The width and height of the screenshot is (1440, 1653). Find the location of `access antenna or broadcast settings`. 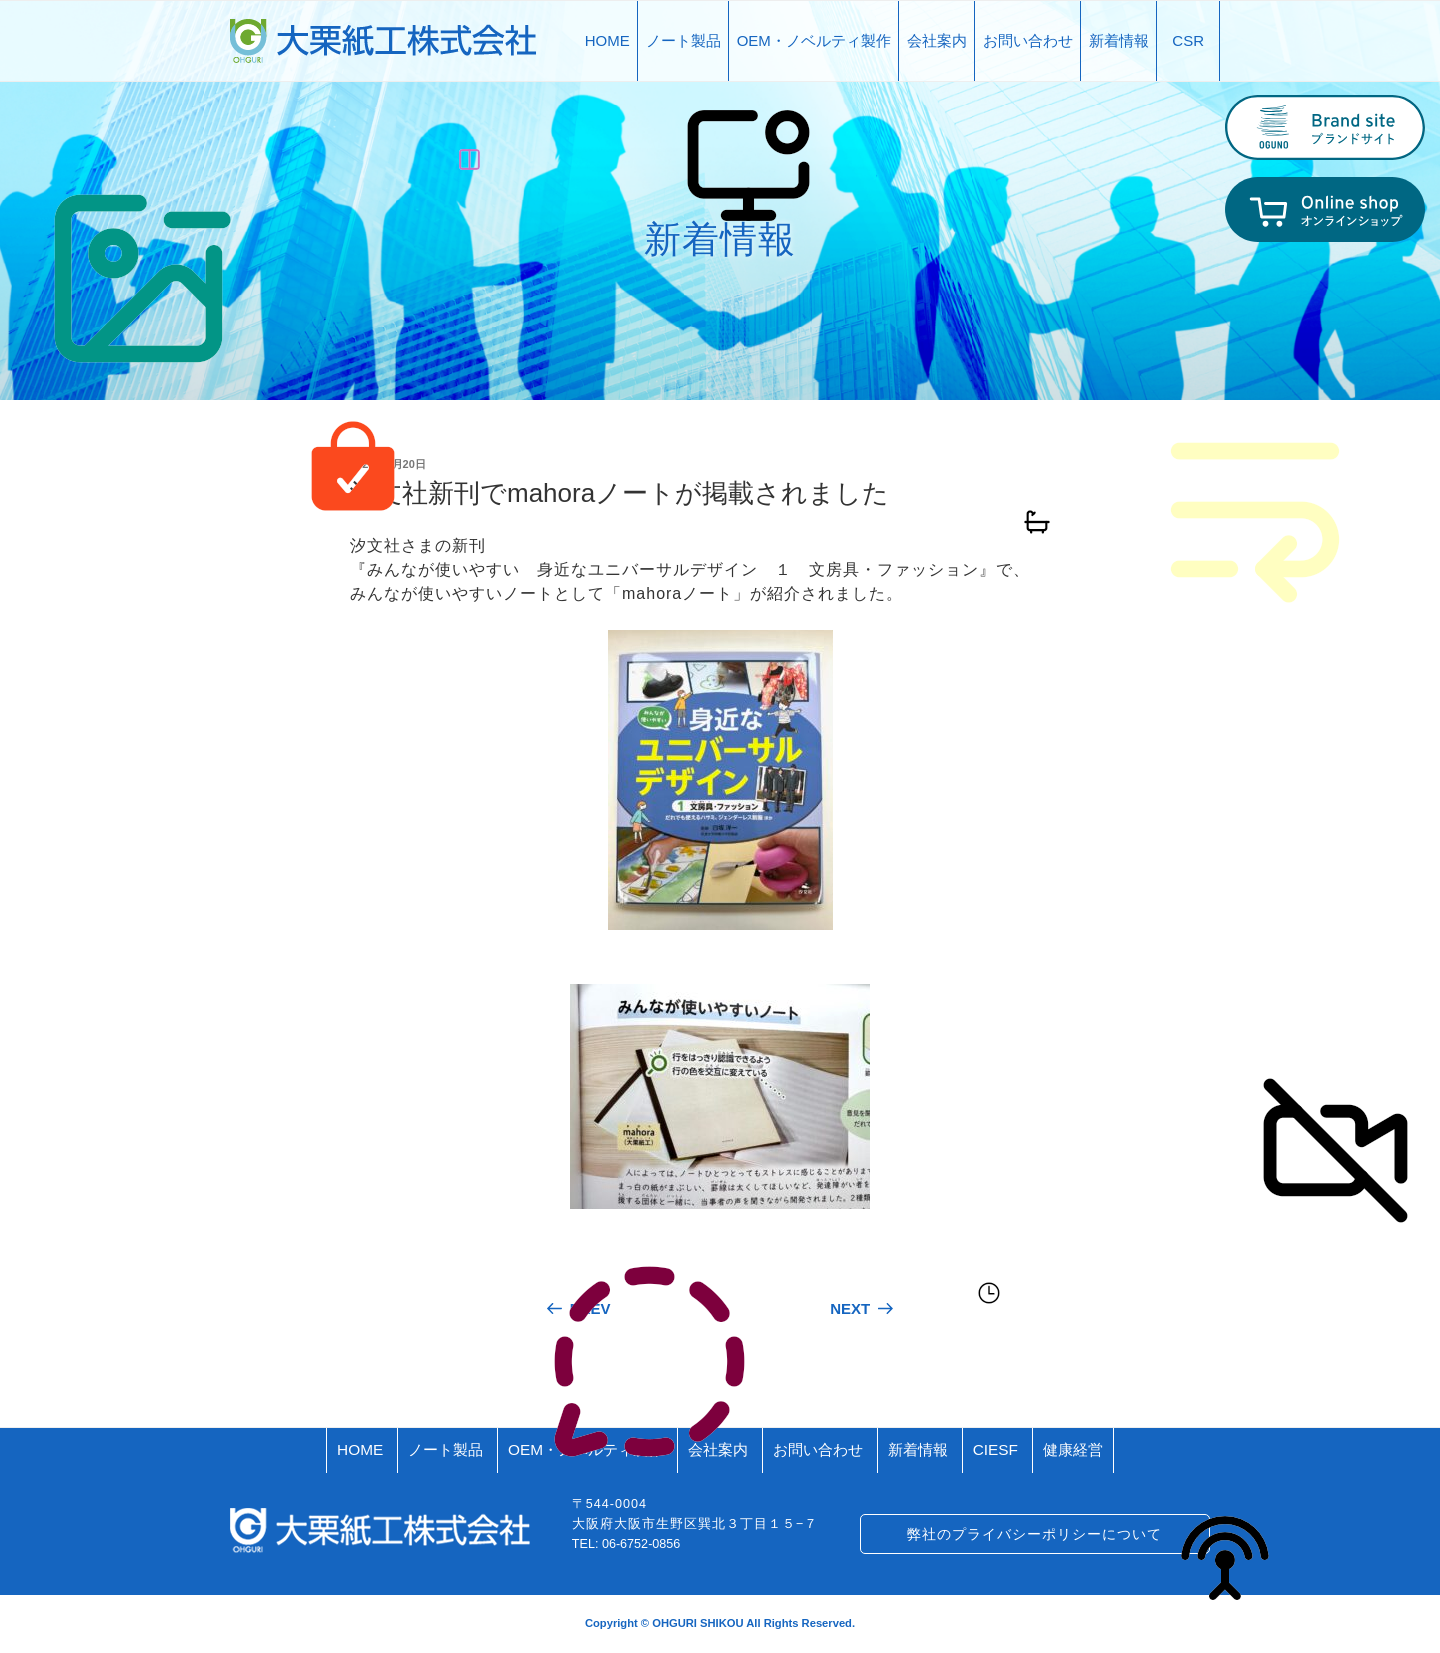

access antenna or broadcast settings is located at coordinates (1225, 1560).